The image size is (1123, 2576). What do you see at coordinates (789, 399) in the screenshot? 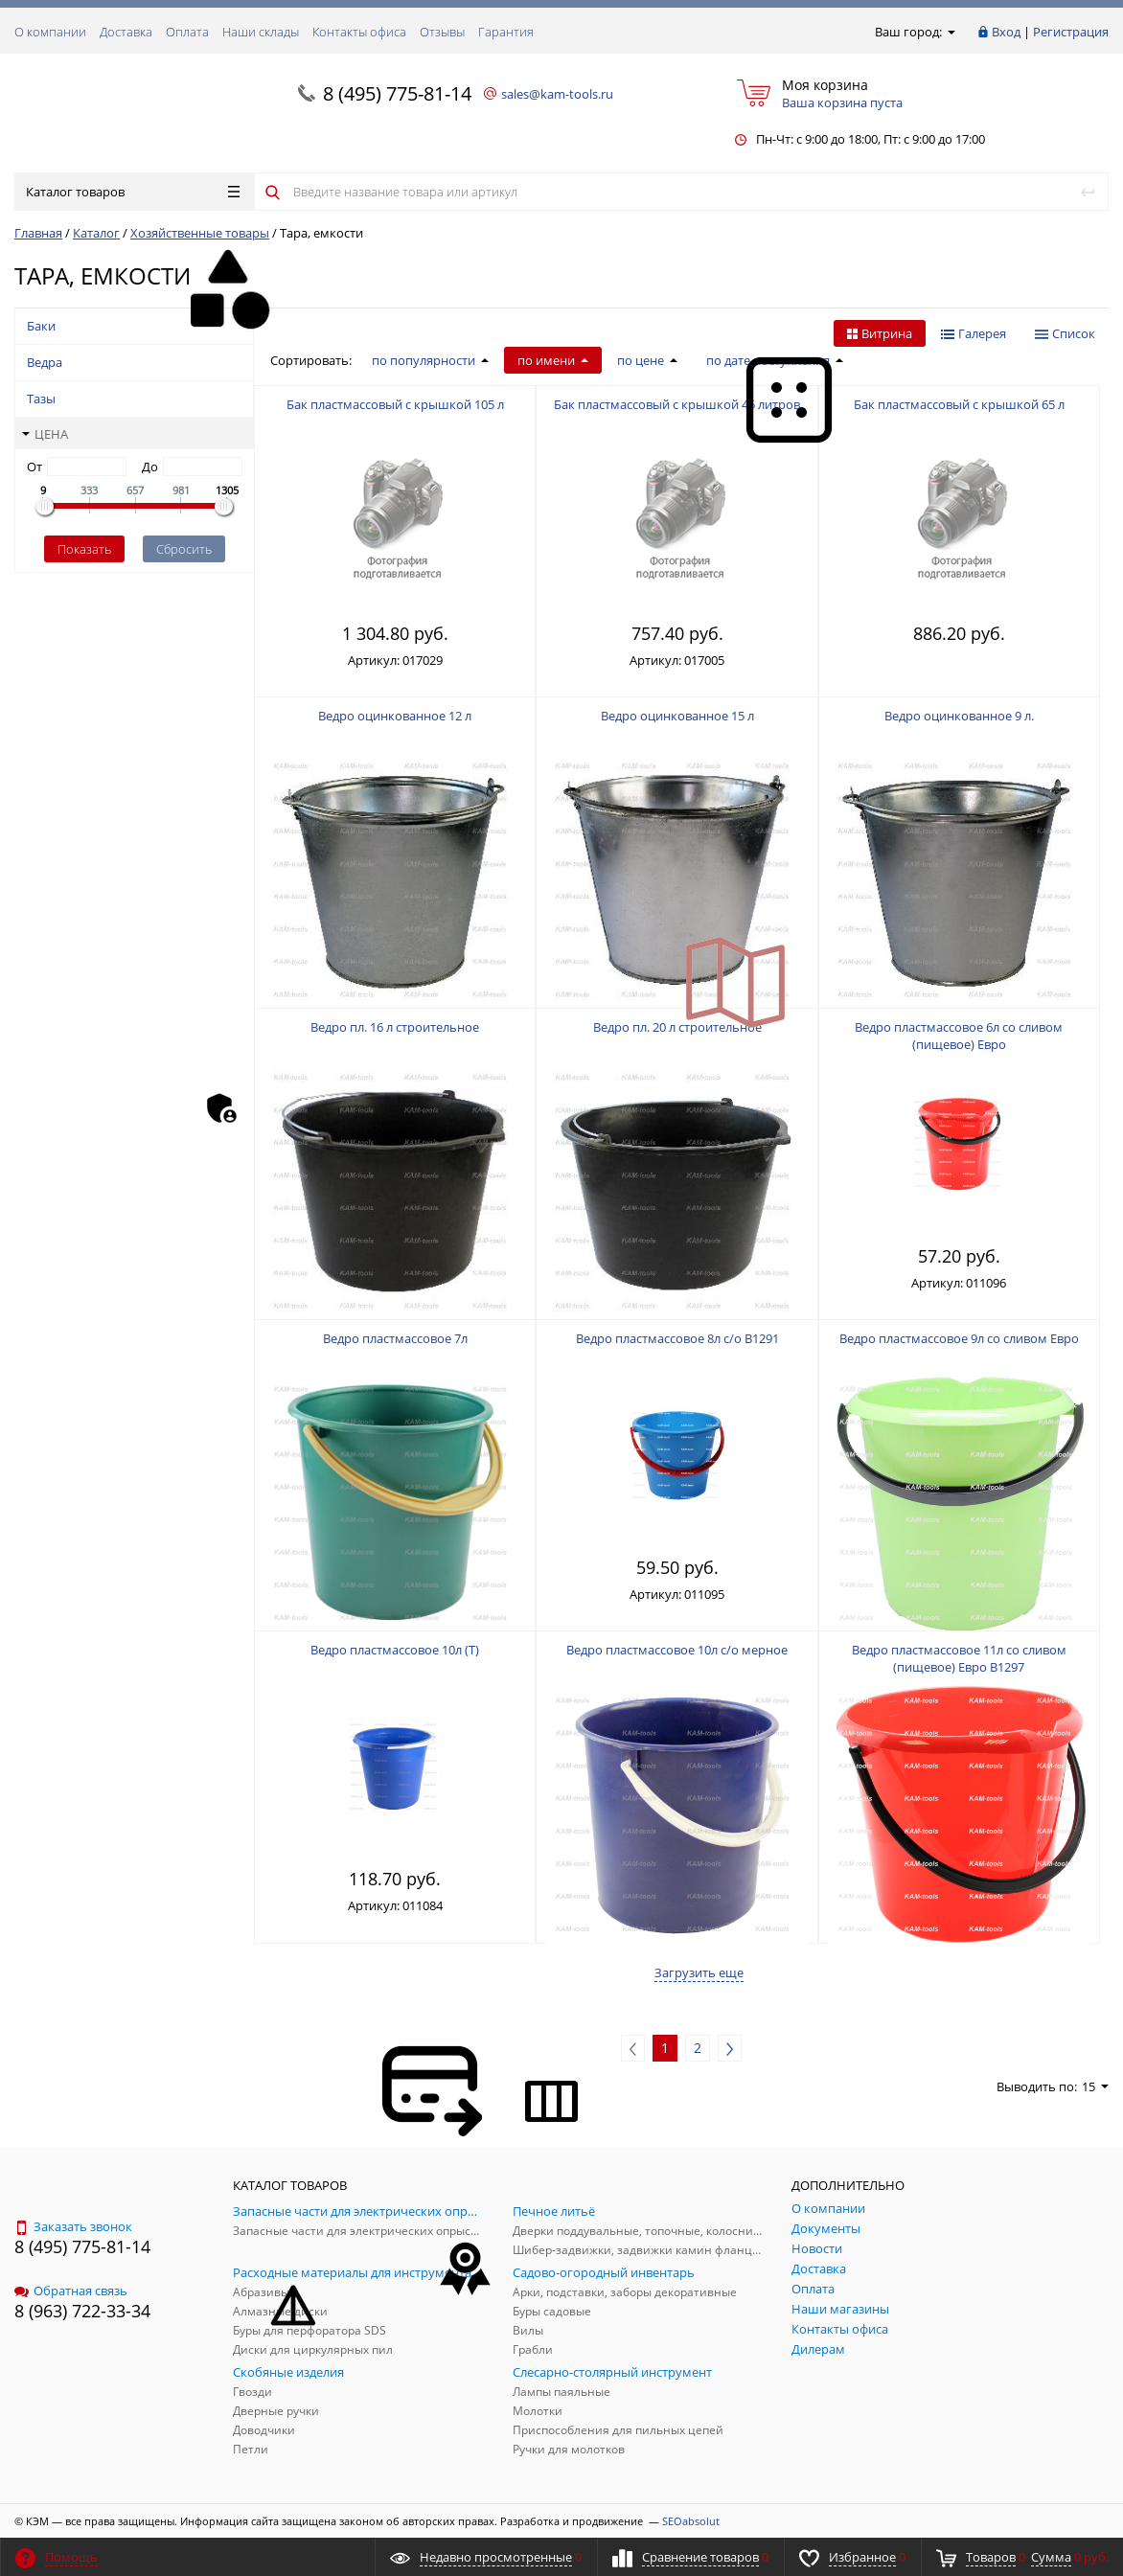
I see `roll or randomize with a value of four` at bounding box center [789, 399].